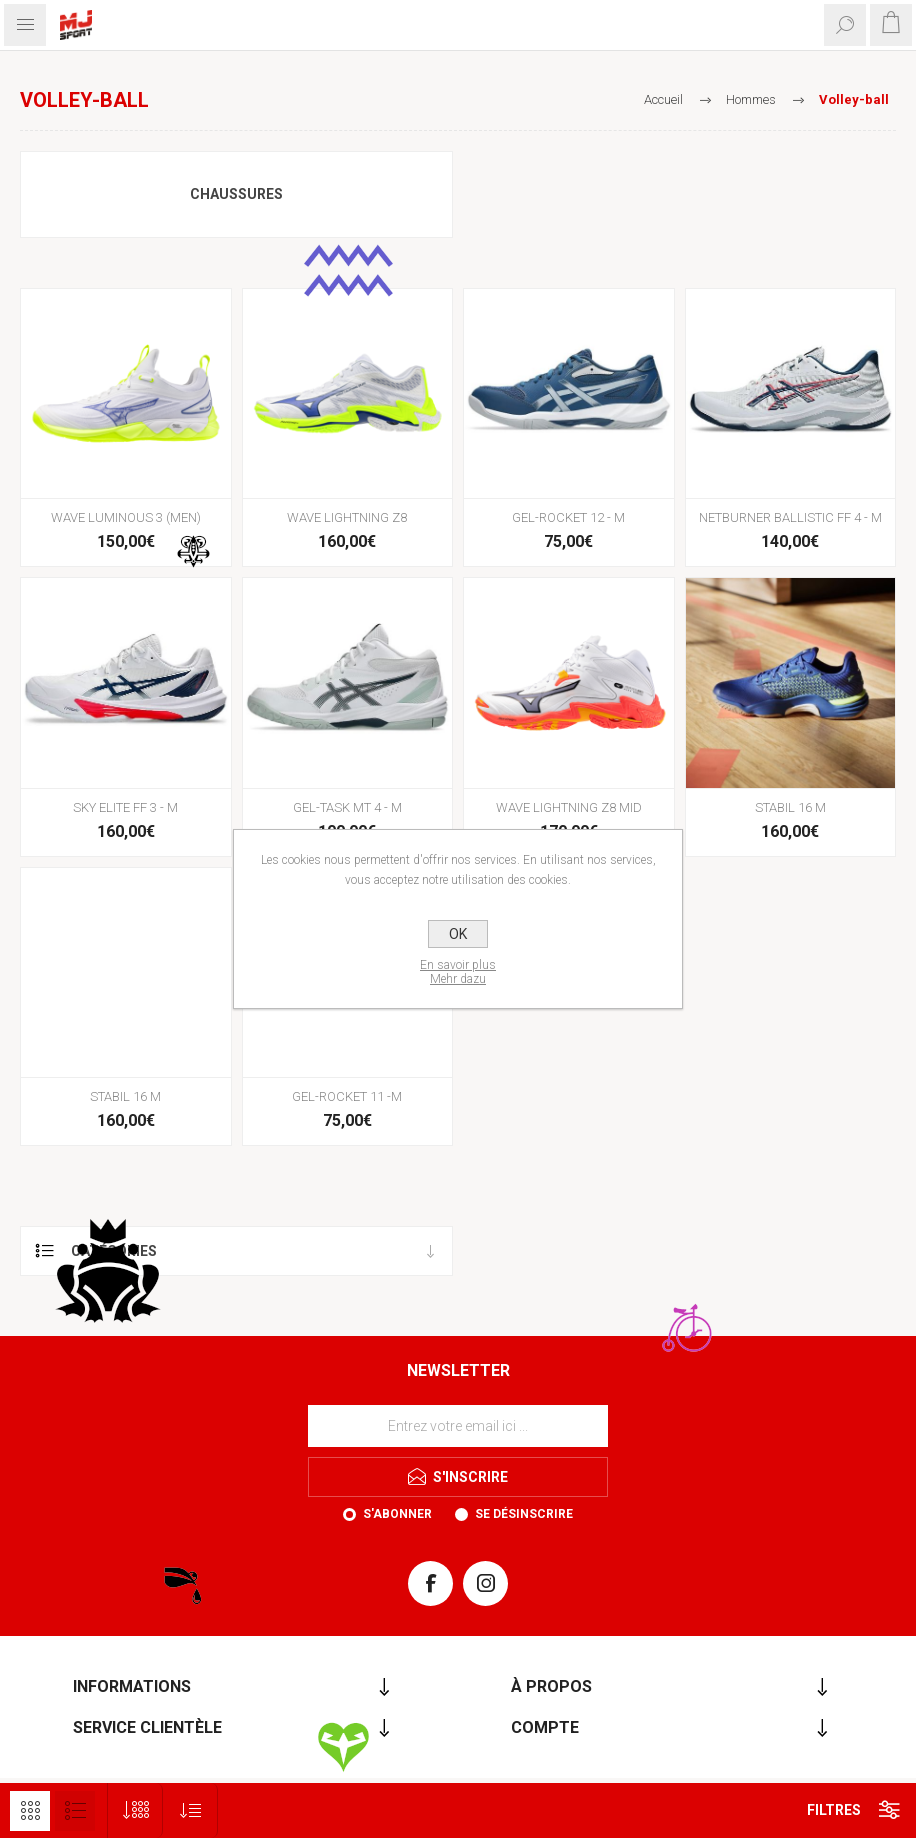  Describe the element at coordinates (348, 270) in the screenshot. I see `represents the aquarius zodiac sign` at that location.